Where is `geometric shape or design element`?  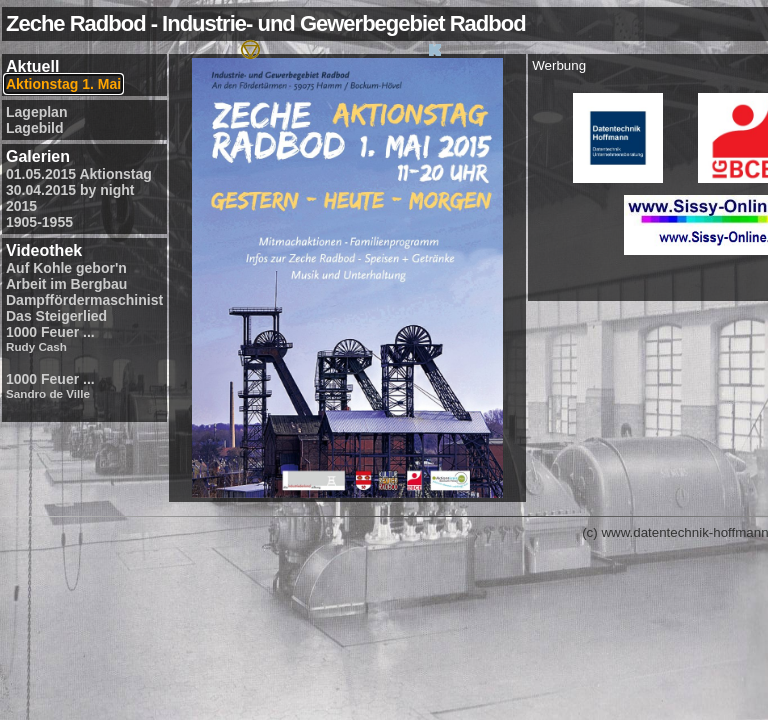 geometric shape or design element is located at coordinates (250, 49).